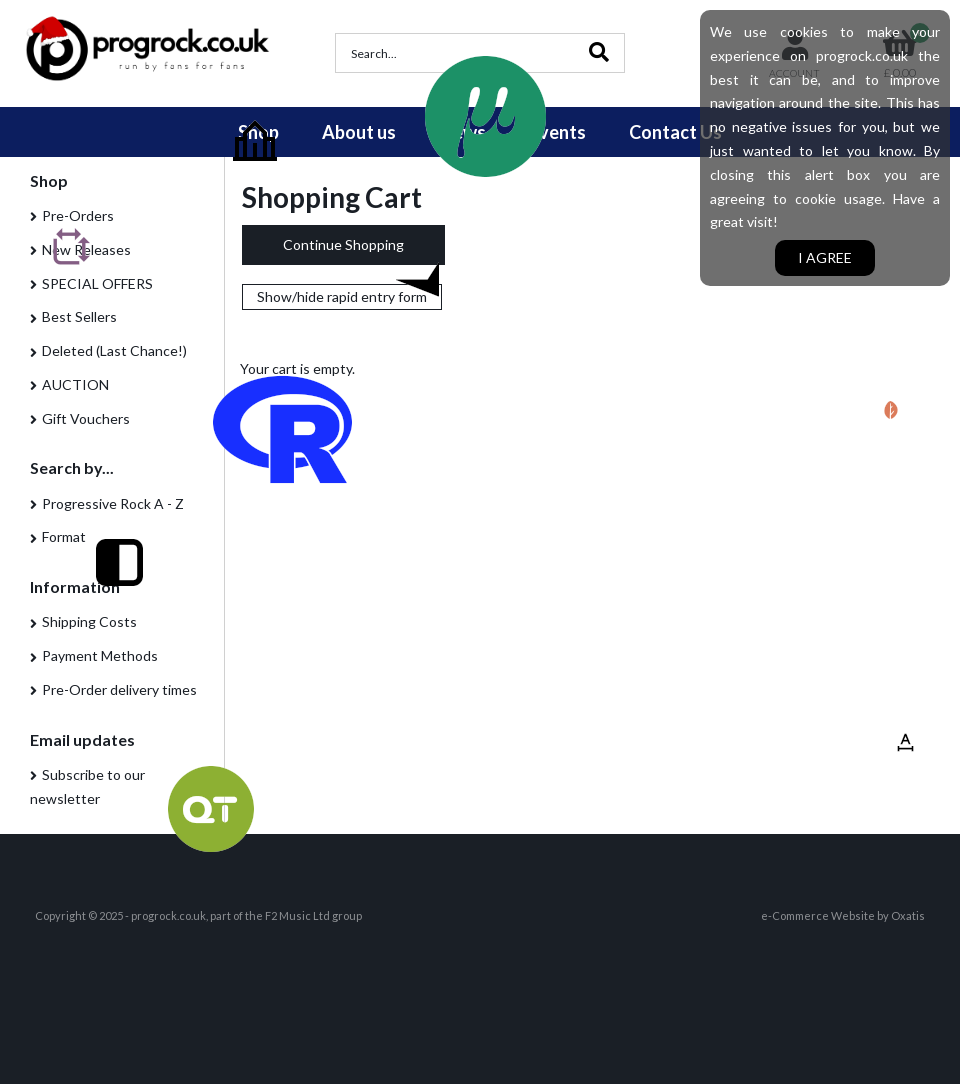  I want to click on access education or school-related features, so click(255, 143).